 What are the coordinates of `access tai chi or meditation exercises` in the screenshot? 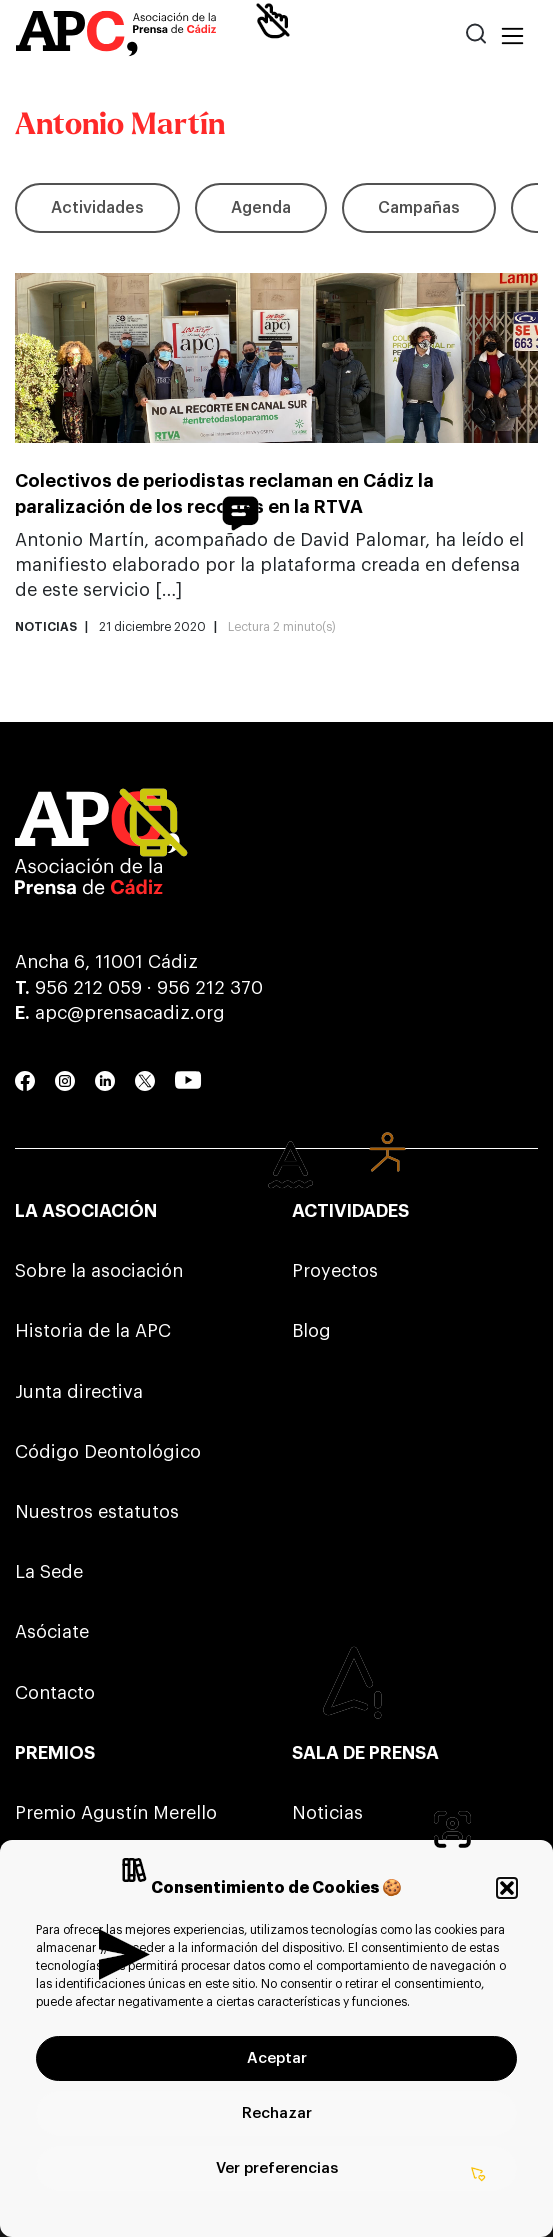 It's located at (387, 1153).